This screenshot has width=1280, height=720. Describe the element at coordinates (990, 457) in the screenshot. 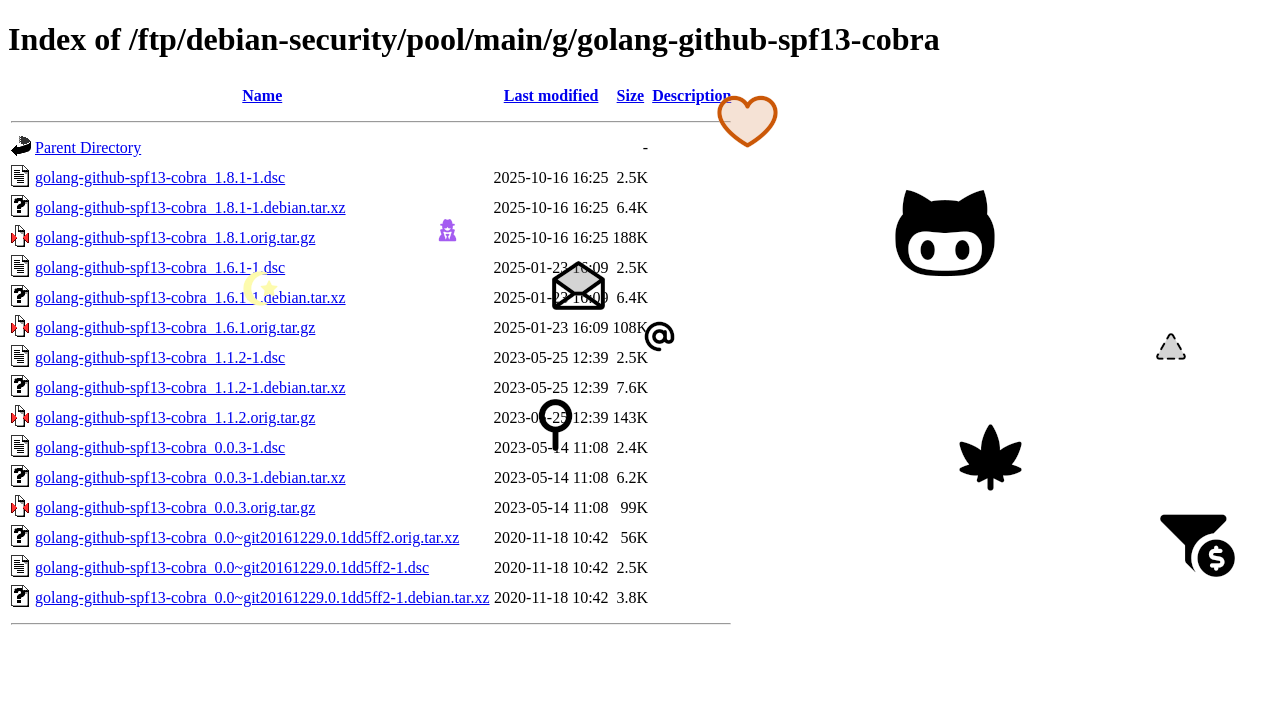

I see `indicates cannabis-related products or content` at that location.